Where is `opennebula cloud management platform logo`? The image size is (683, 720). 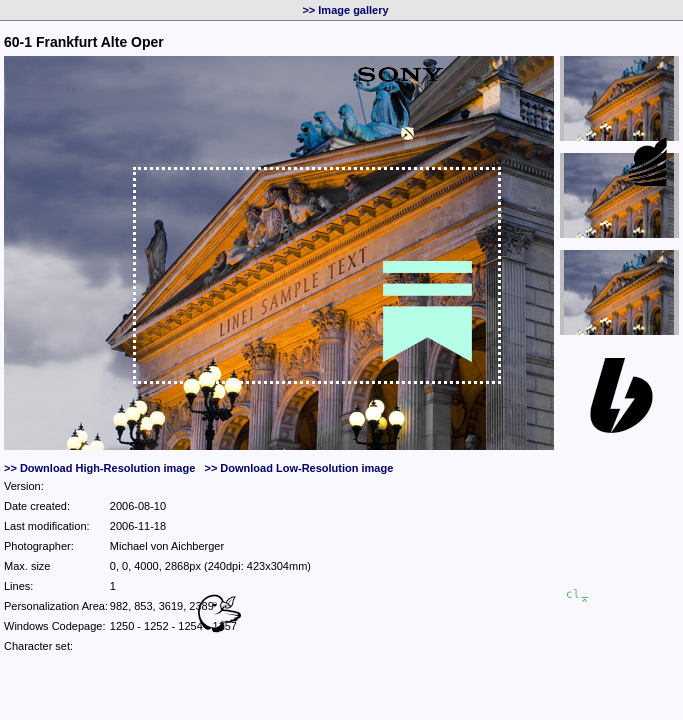 opennebula cloud management platform logo is located at coordinates (647, 161).